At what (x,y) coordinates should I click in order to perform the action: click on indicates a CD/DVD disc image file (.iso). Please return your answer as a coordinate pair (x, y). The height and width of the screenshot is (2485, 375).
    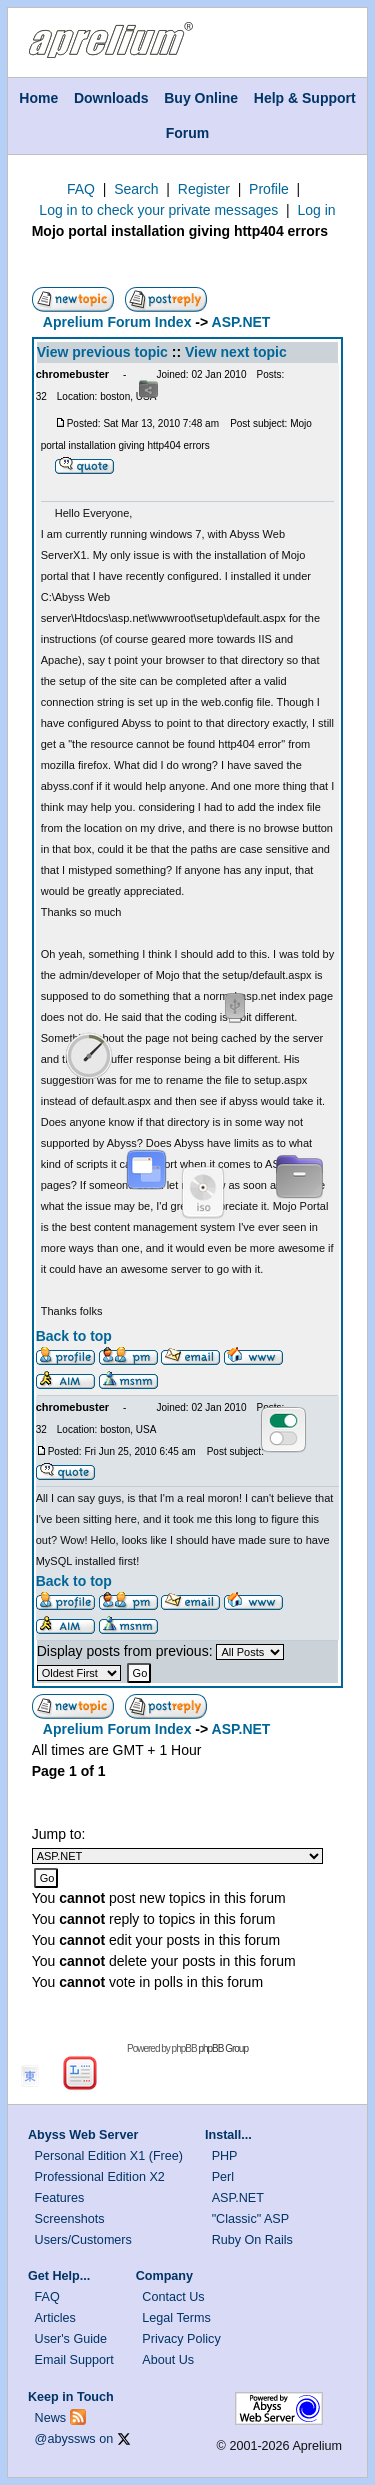
    Looking at the image, I should click on (203, 1192).